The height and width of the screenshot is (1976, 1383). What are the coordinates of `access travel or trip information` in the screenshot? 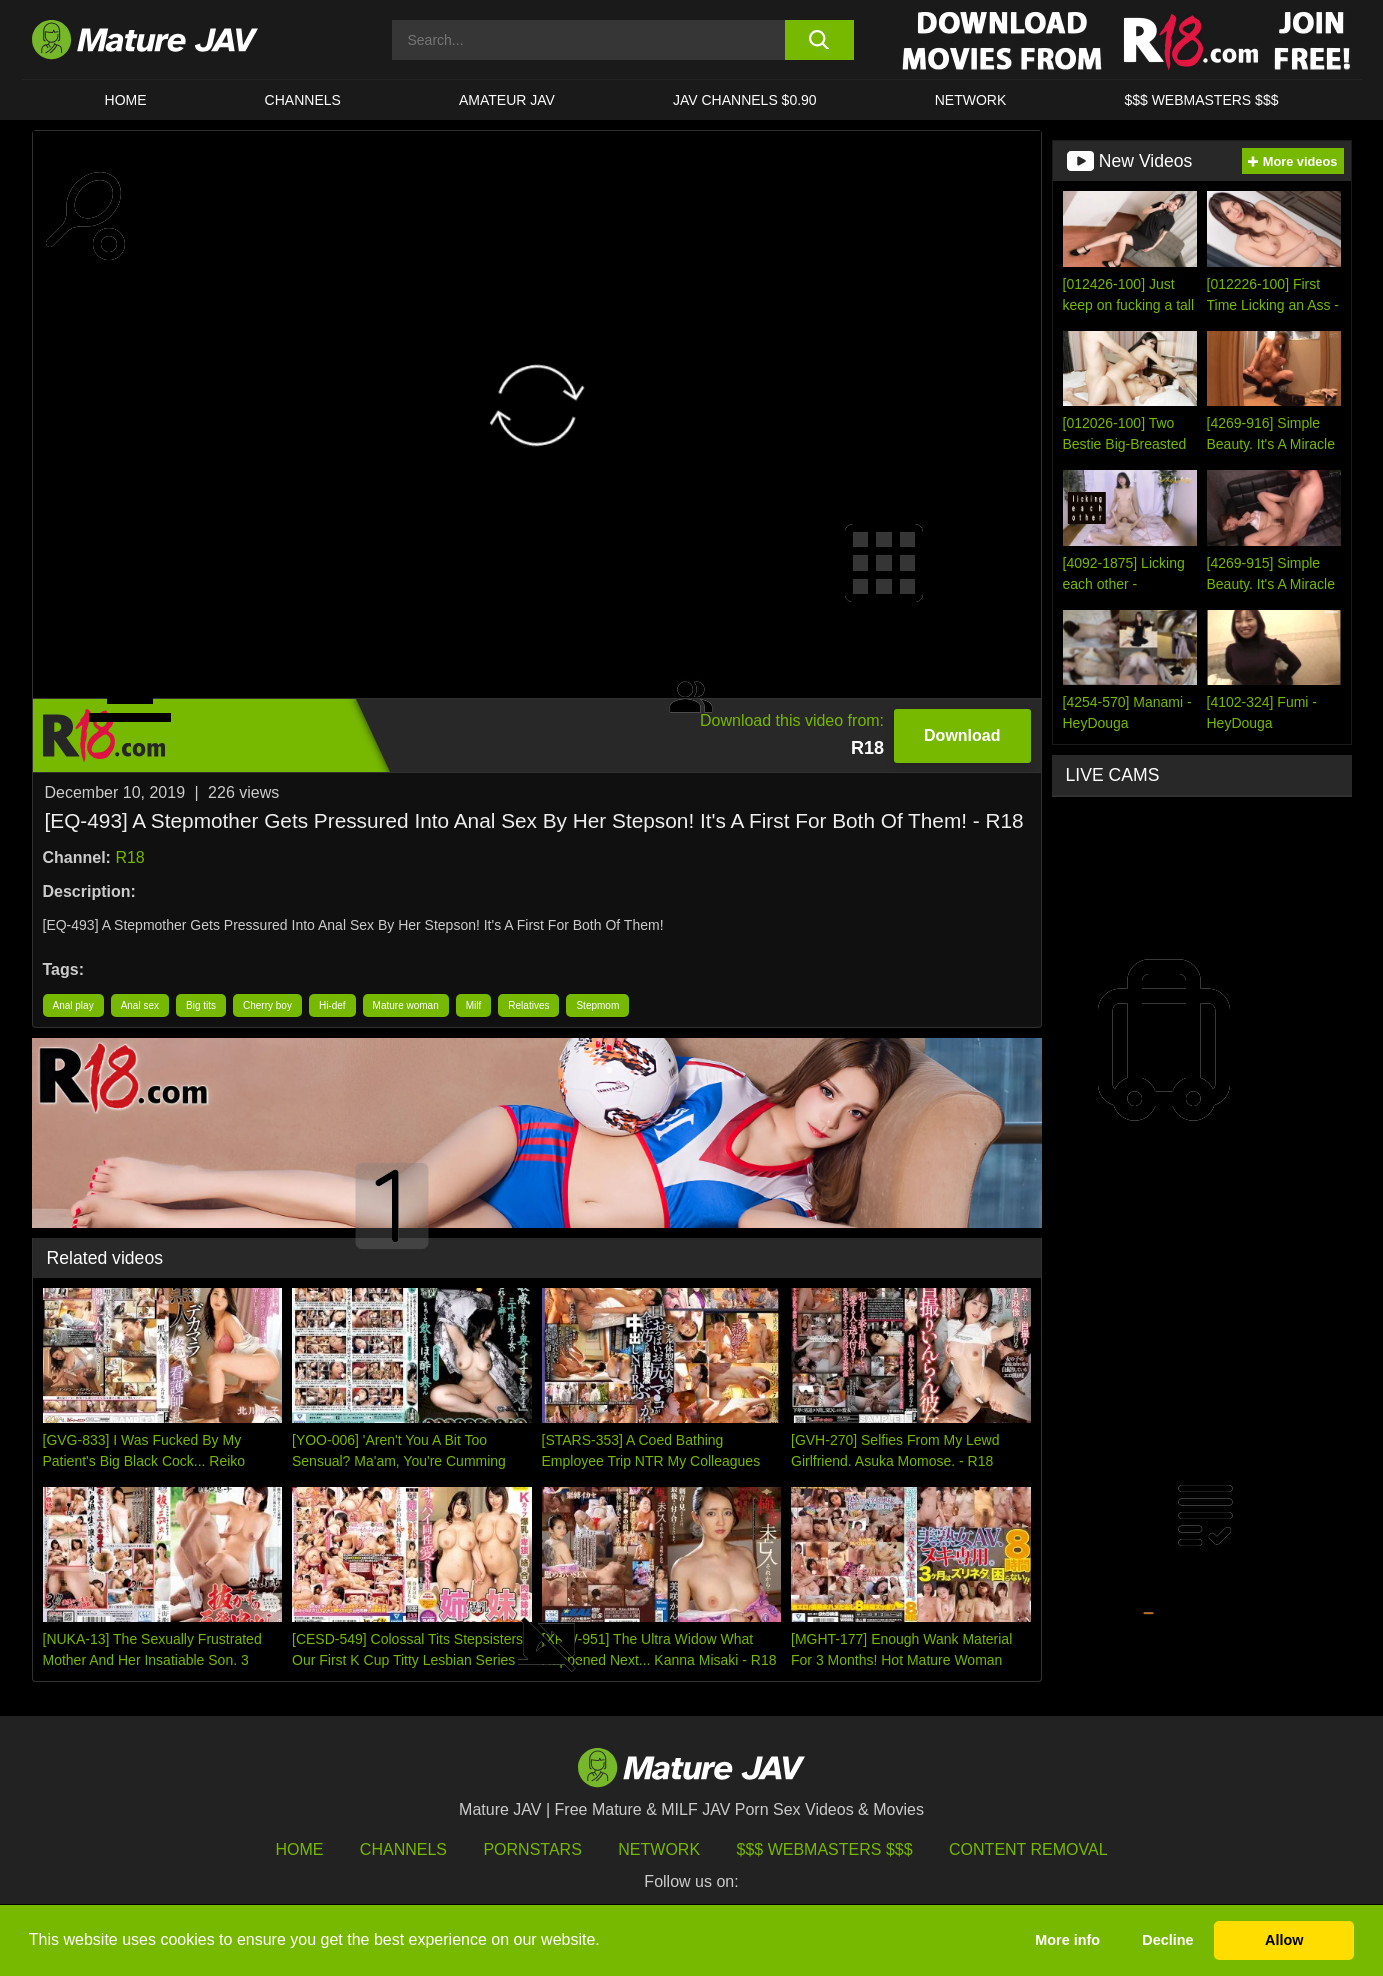 It's located at (1164, 1040).